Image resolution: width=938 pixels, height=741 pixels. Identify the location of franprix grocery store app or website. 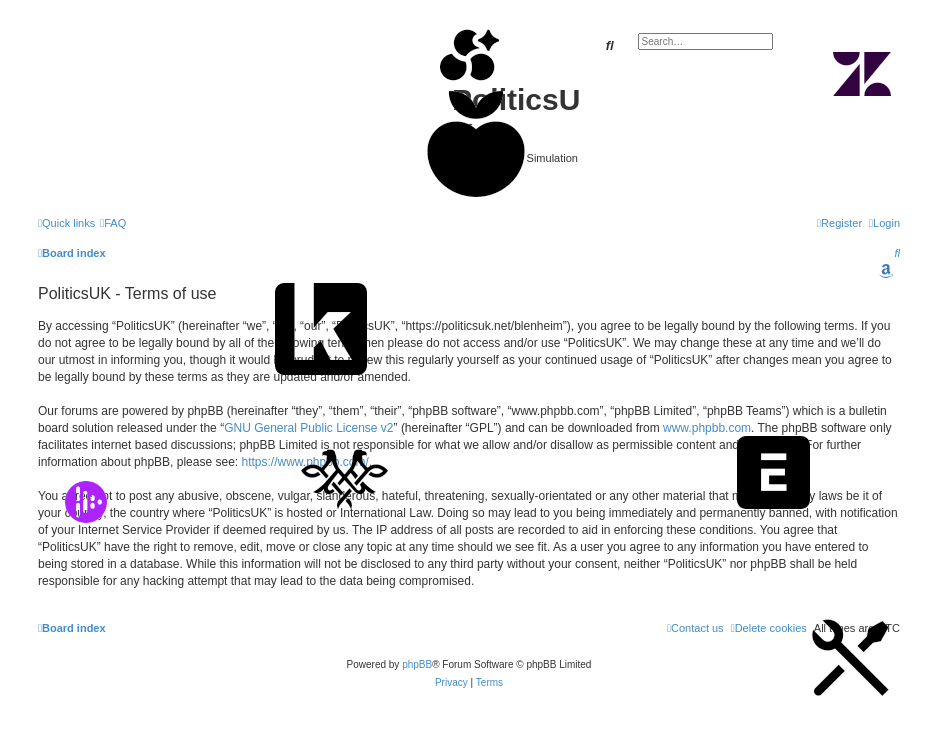
(476, 144).